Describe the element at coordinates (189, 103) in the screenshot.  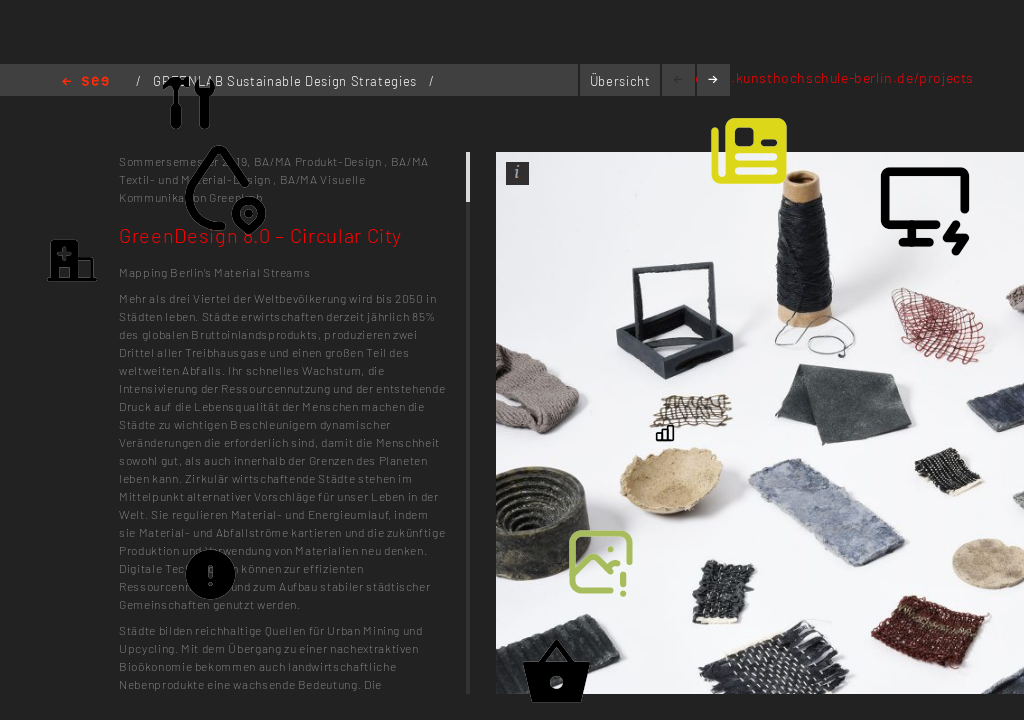
I see `access settings or configuration options` at that location.